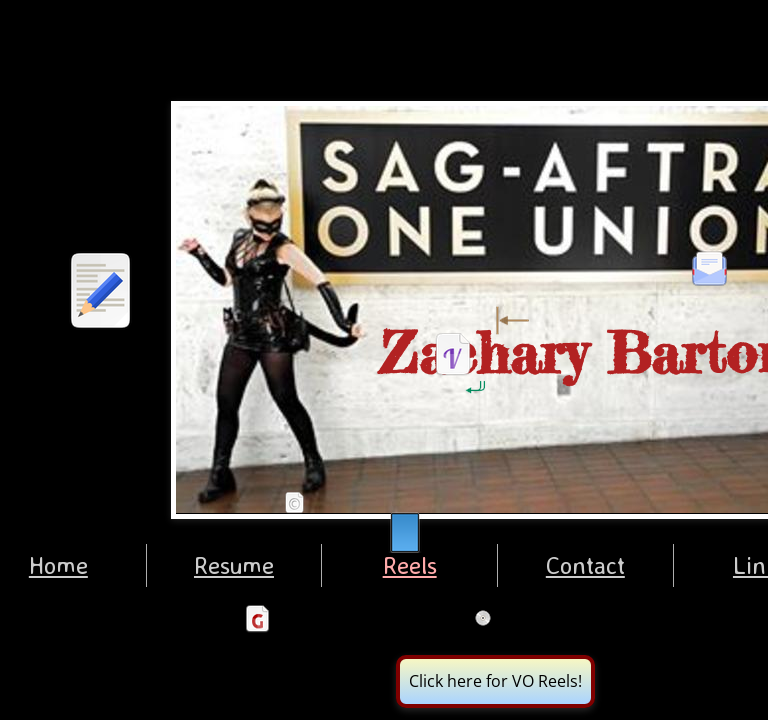 The image size is (768, 720). Describe the element at coordinates (512, 320) in the screenshot. I see `go to the first item in a list or sequence` at that location.